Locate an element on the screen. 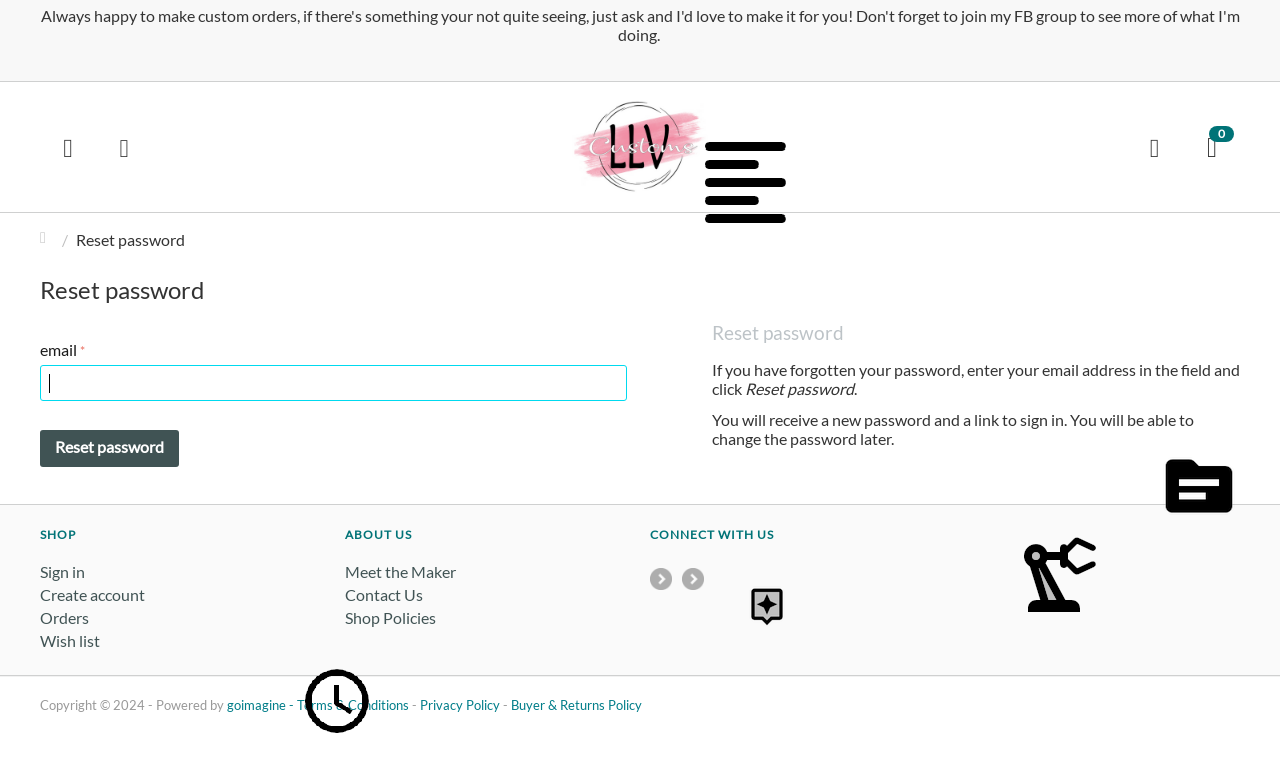 Image resolution: width=1280 pixels, height=759 pixels. save item to watch later is located at coordinates (337, 701).